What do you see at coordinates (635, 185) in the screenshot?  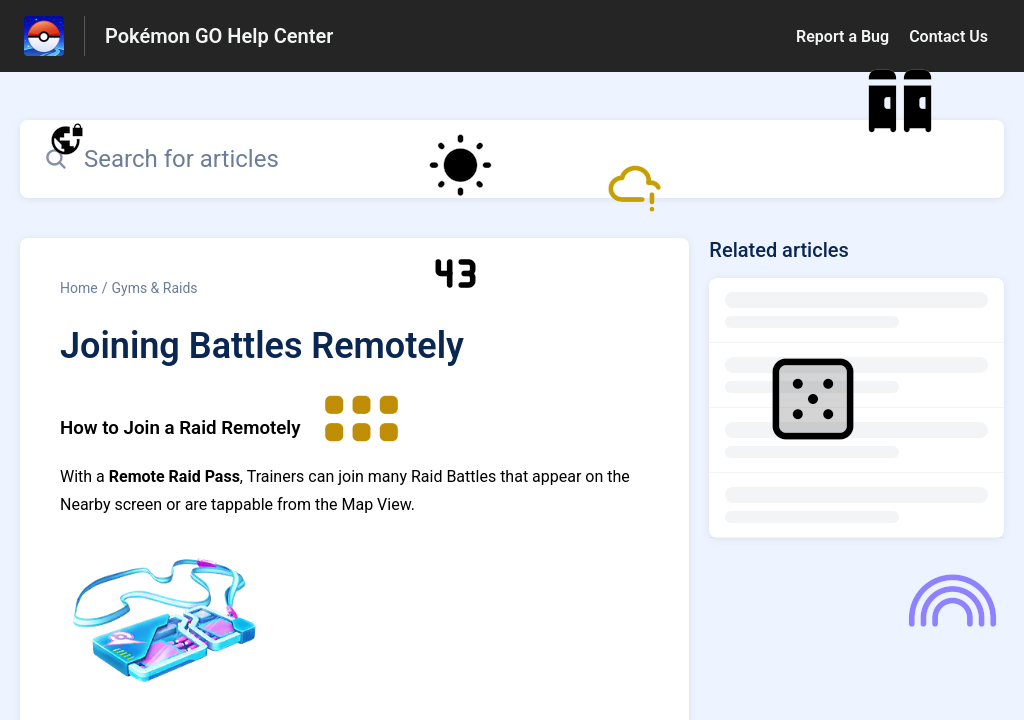 I see `cloud storage warning or alert` at bounding box center [635, 185].